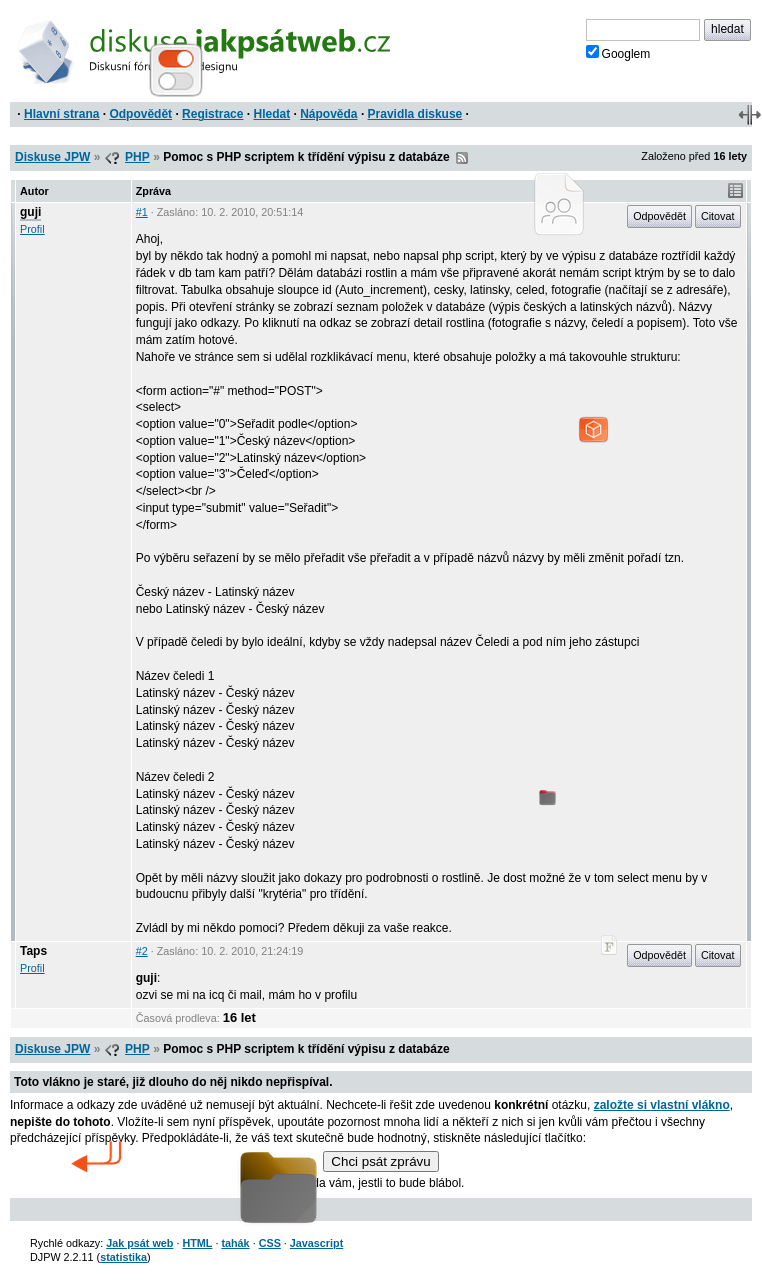 The width and height of the screenshot is (762, 1282). What do you see at coordinates (176, 70) in the screenshot?
I see `open gnome tweaks to customize system settings` at bounding box center [176, 70].